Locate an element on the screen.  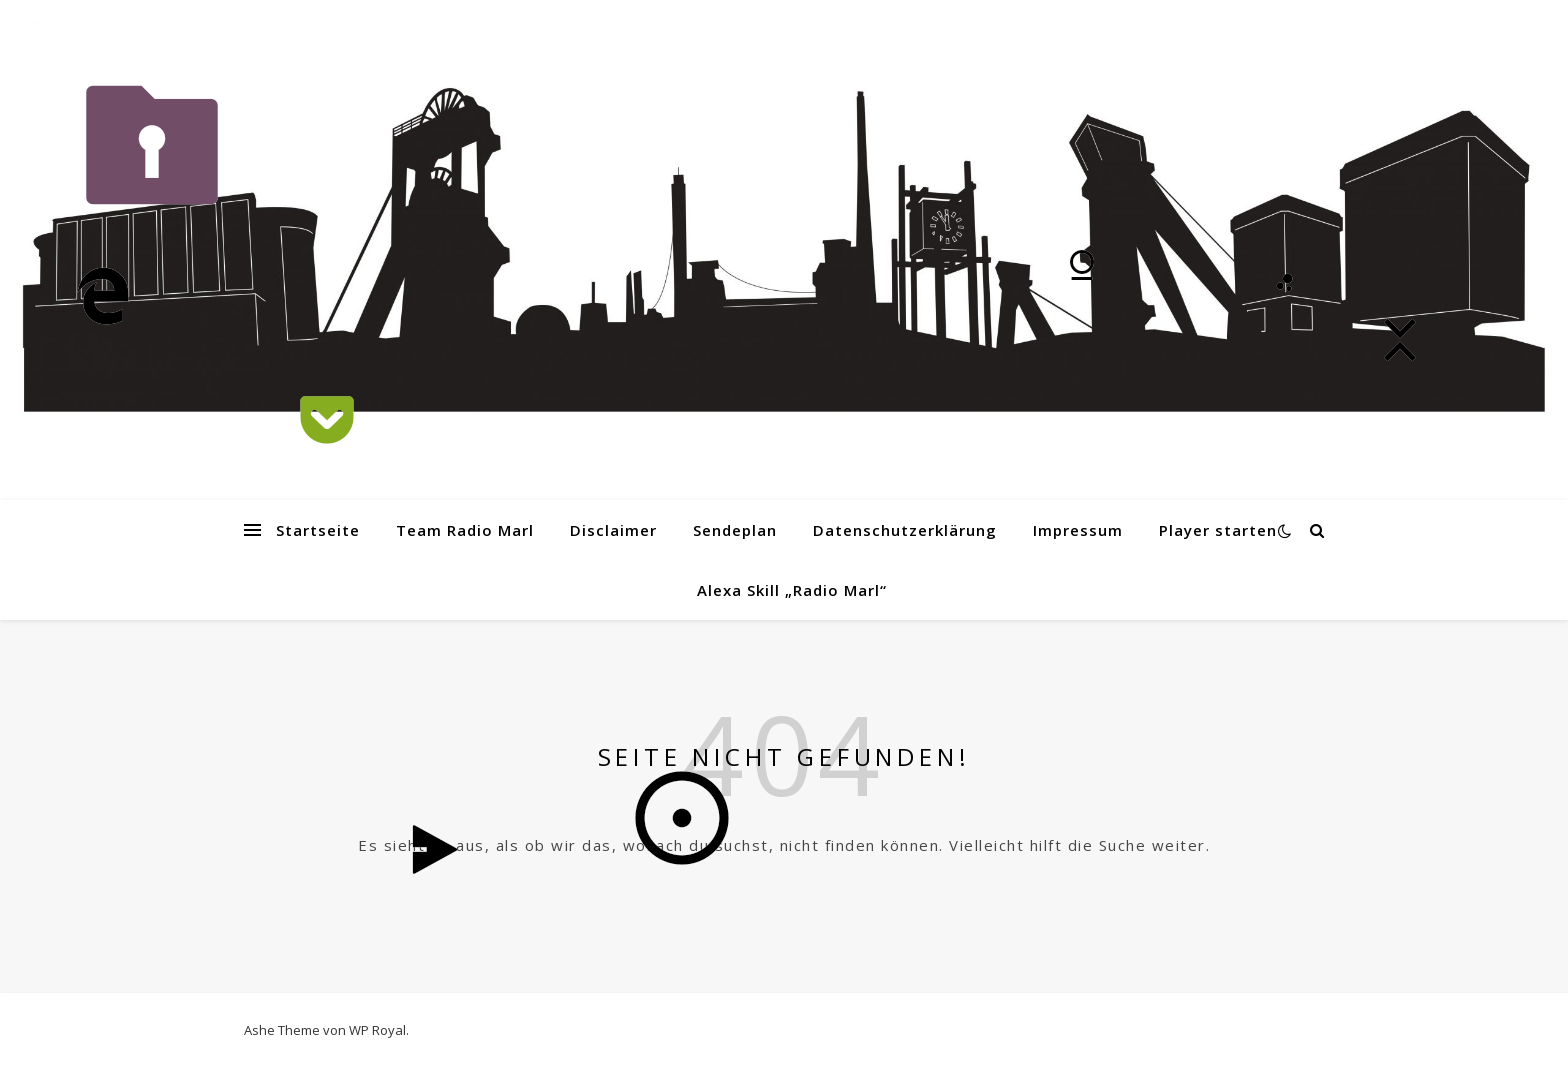
view bubble chart data visualization is located at coordinates (1285, 282).